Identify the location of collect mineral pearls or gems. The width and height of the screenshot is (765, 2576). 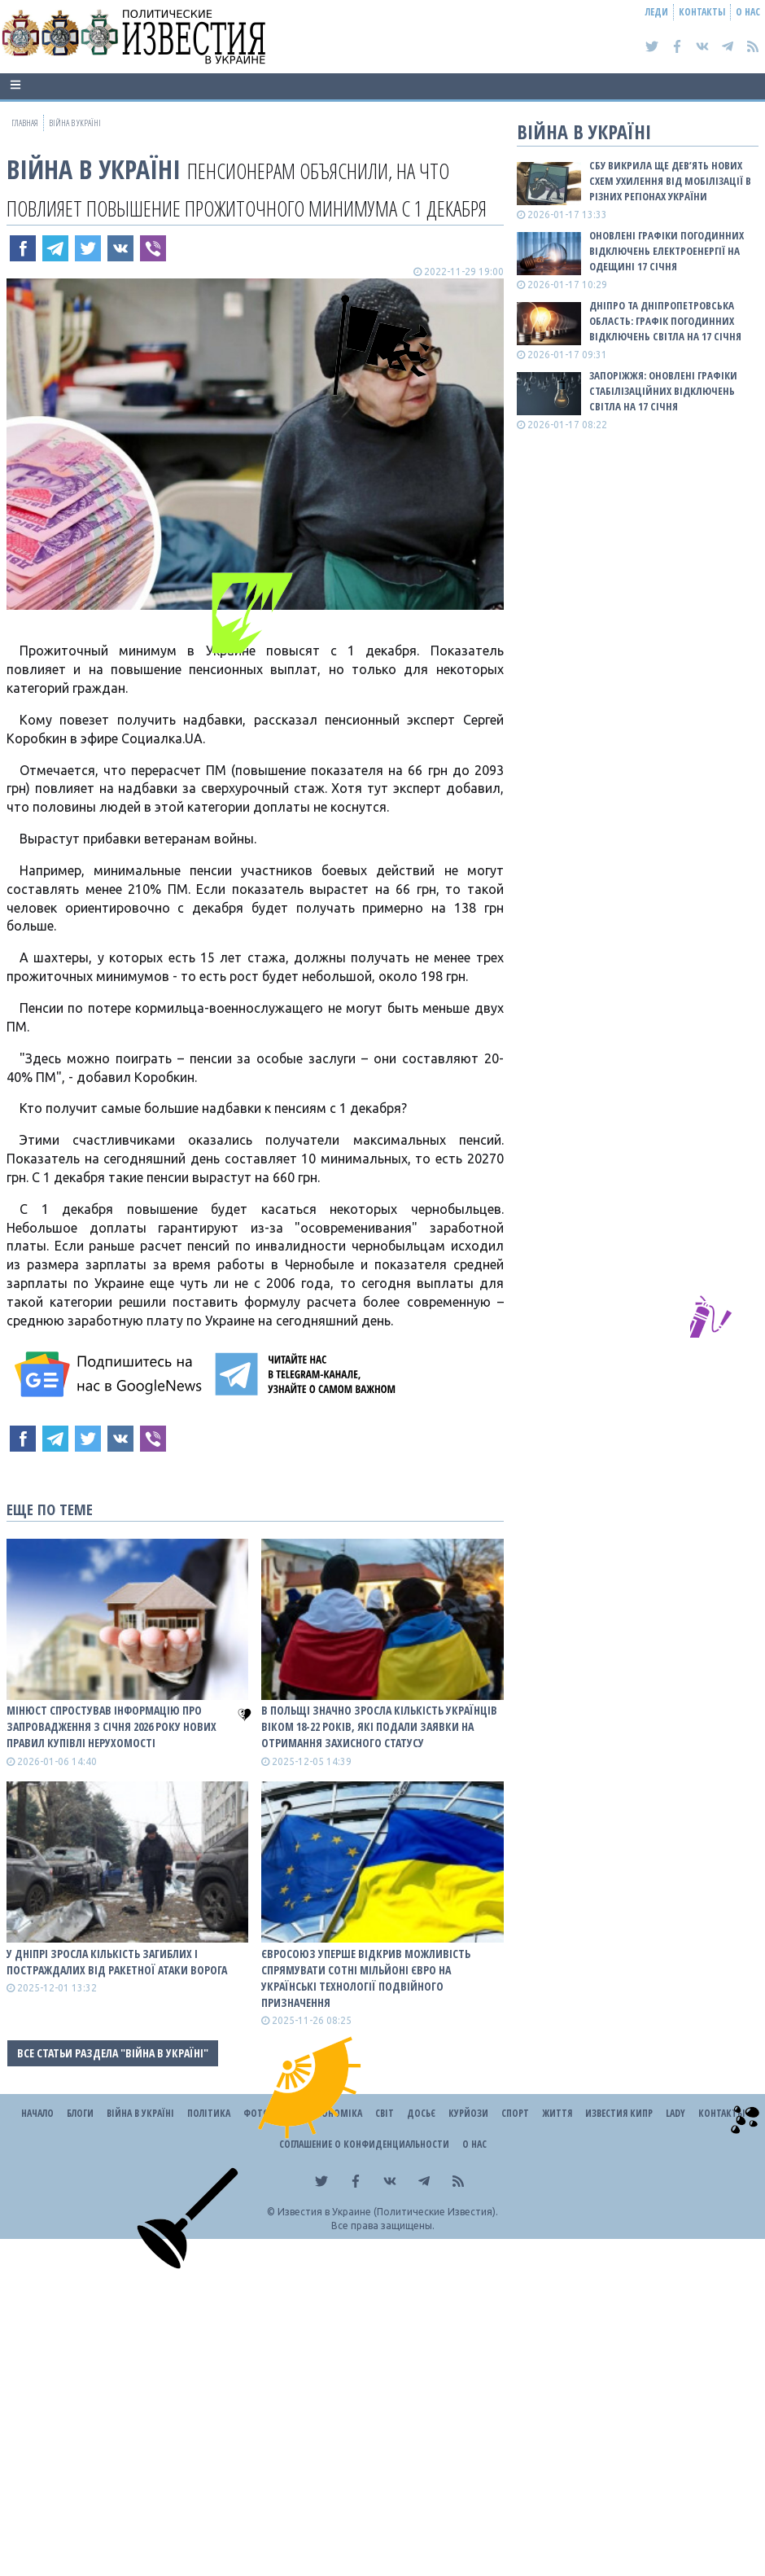
(745, 2119).